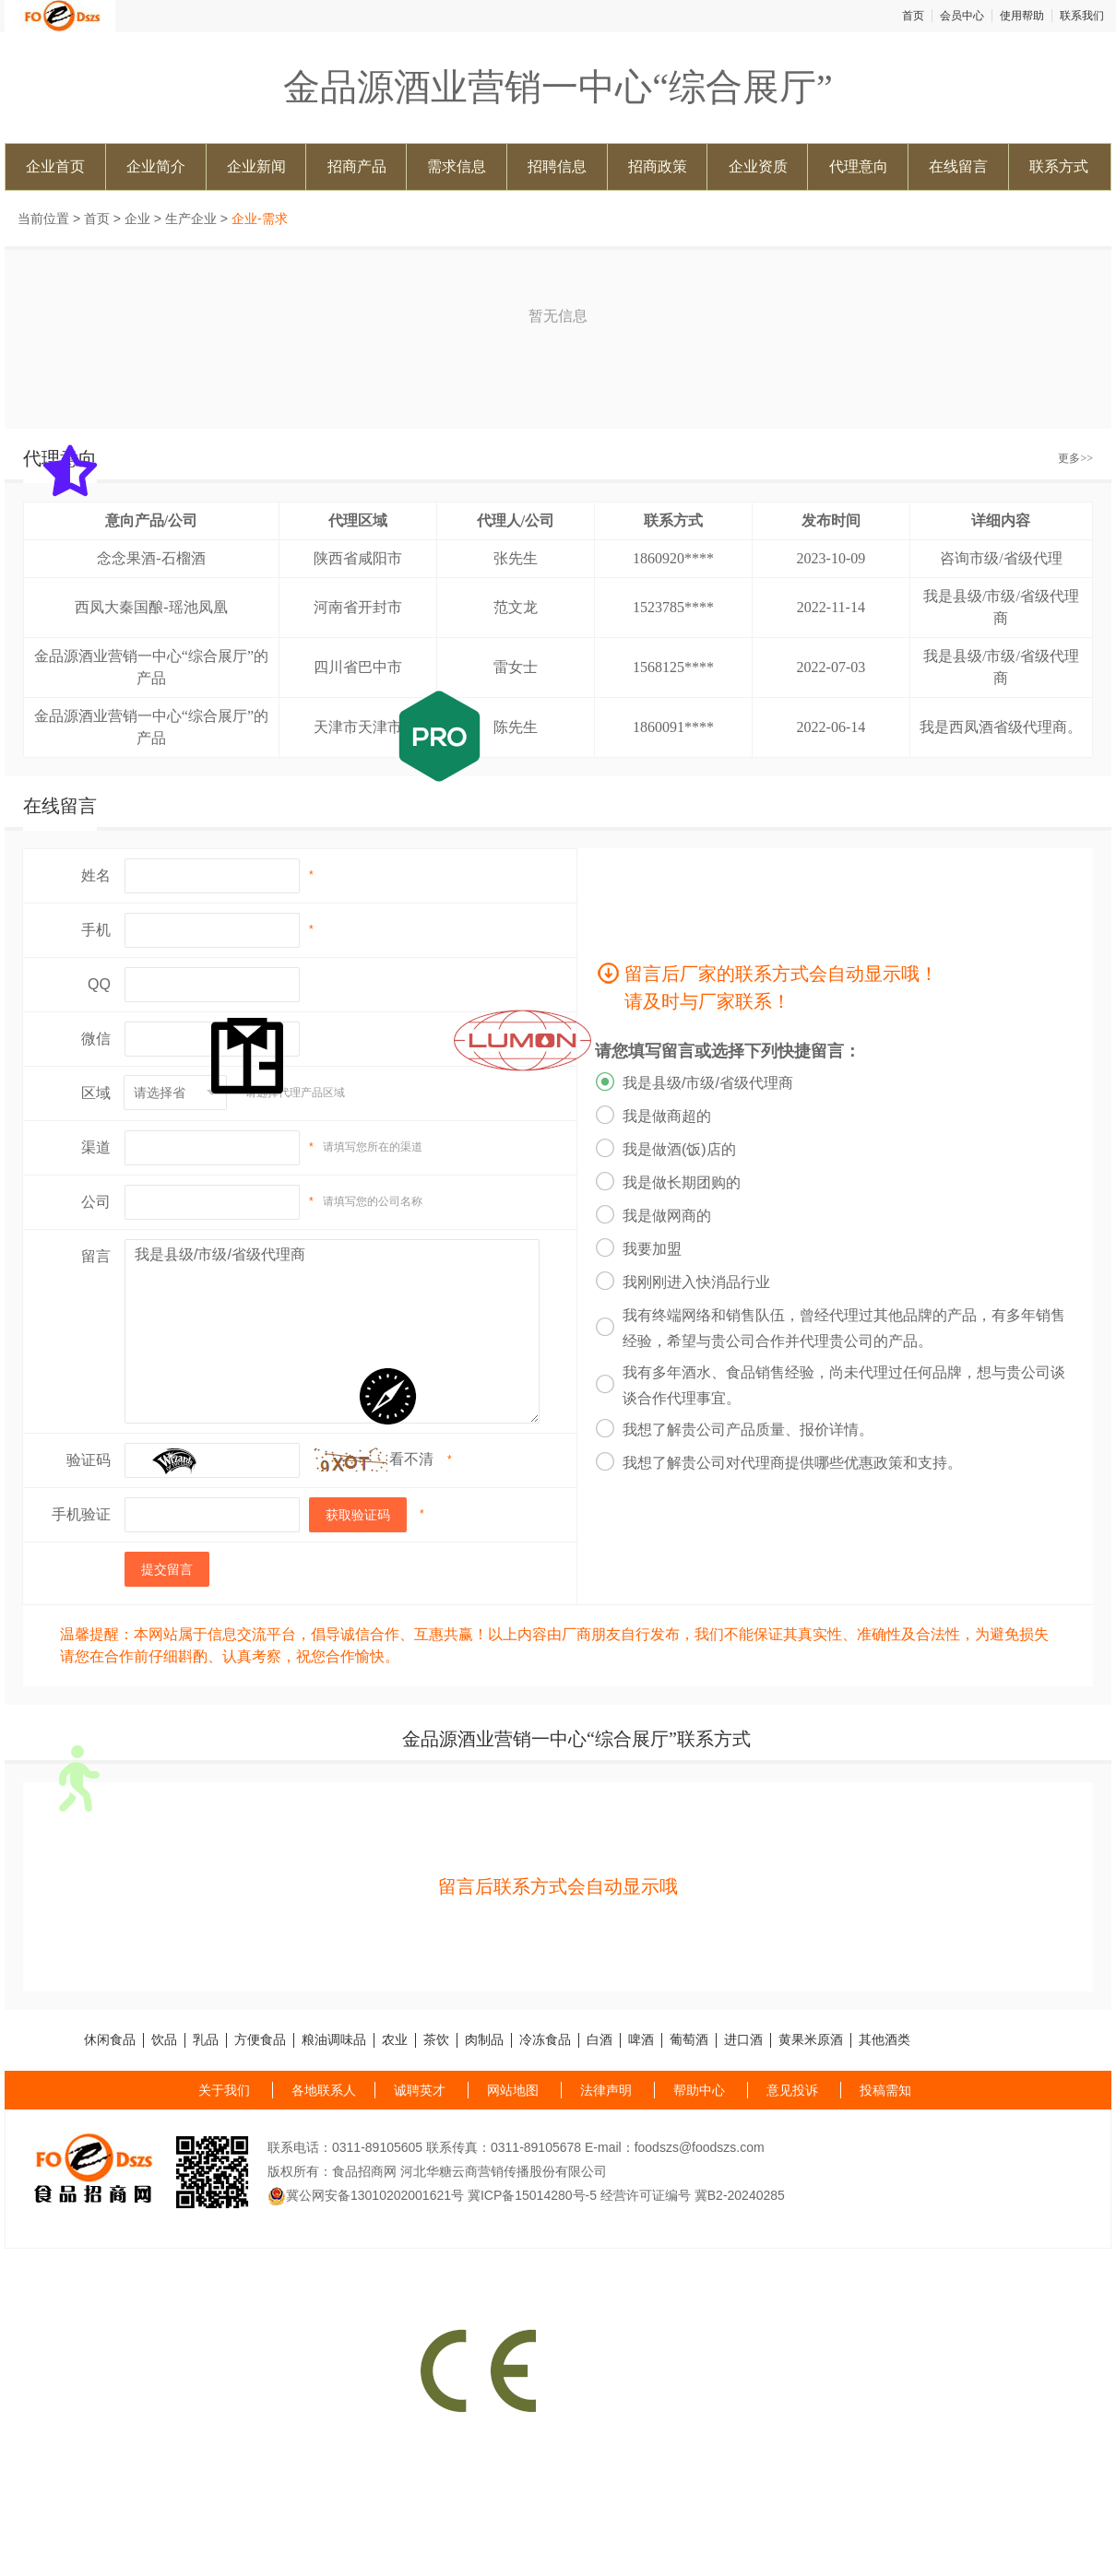  I want to click on lumon industries brand logo, so click(522, 1040).